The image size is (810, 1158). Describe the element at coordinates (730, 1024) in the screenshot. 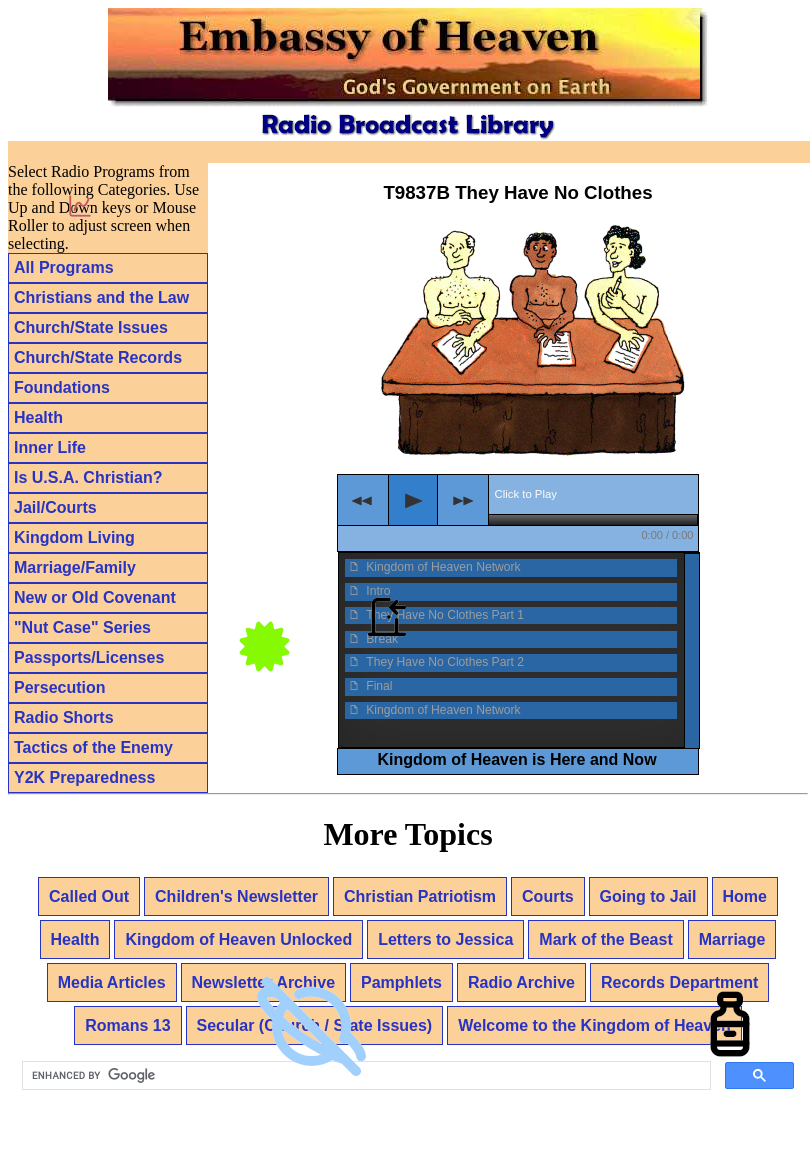

I see `view vaccine or medication information` at that location.